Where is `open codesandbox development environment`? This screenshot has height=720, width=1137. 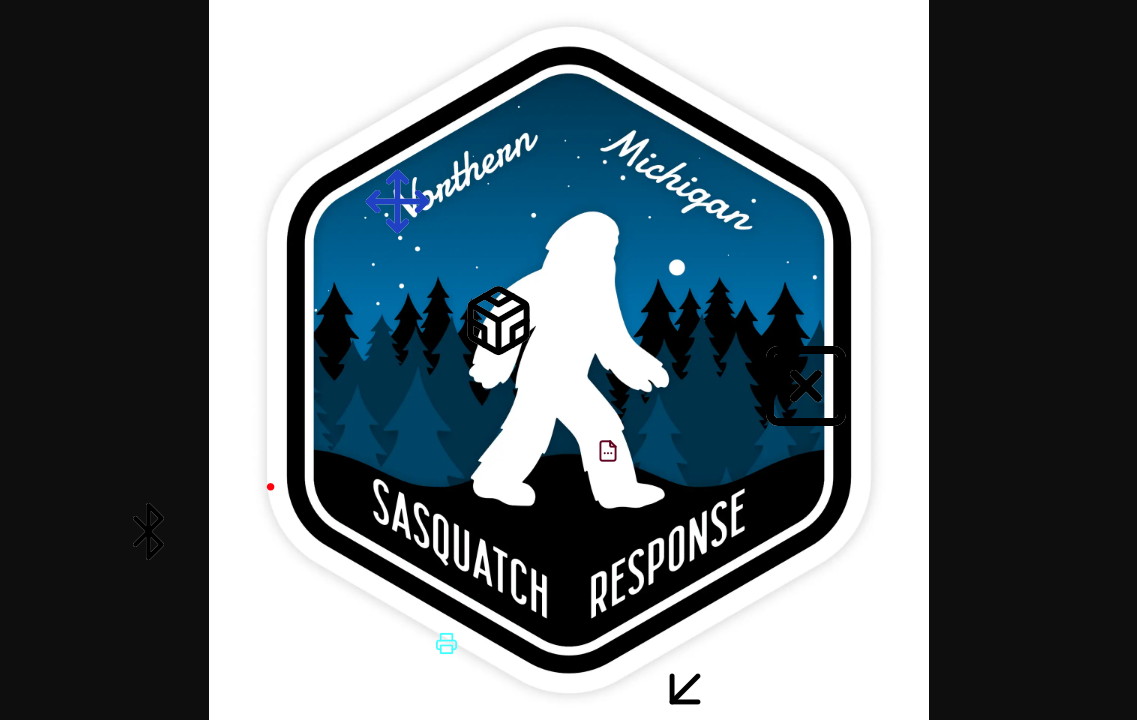 open codesandbox development environment is located at coordinates (498, 320).